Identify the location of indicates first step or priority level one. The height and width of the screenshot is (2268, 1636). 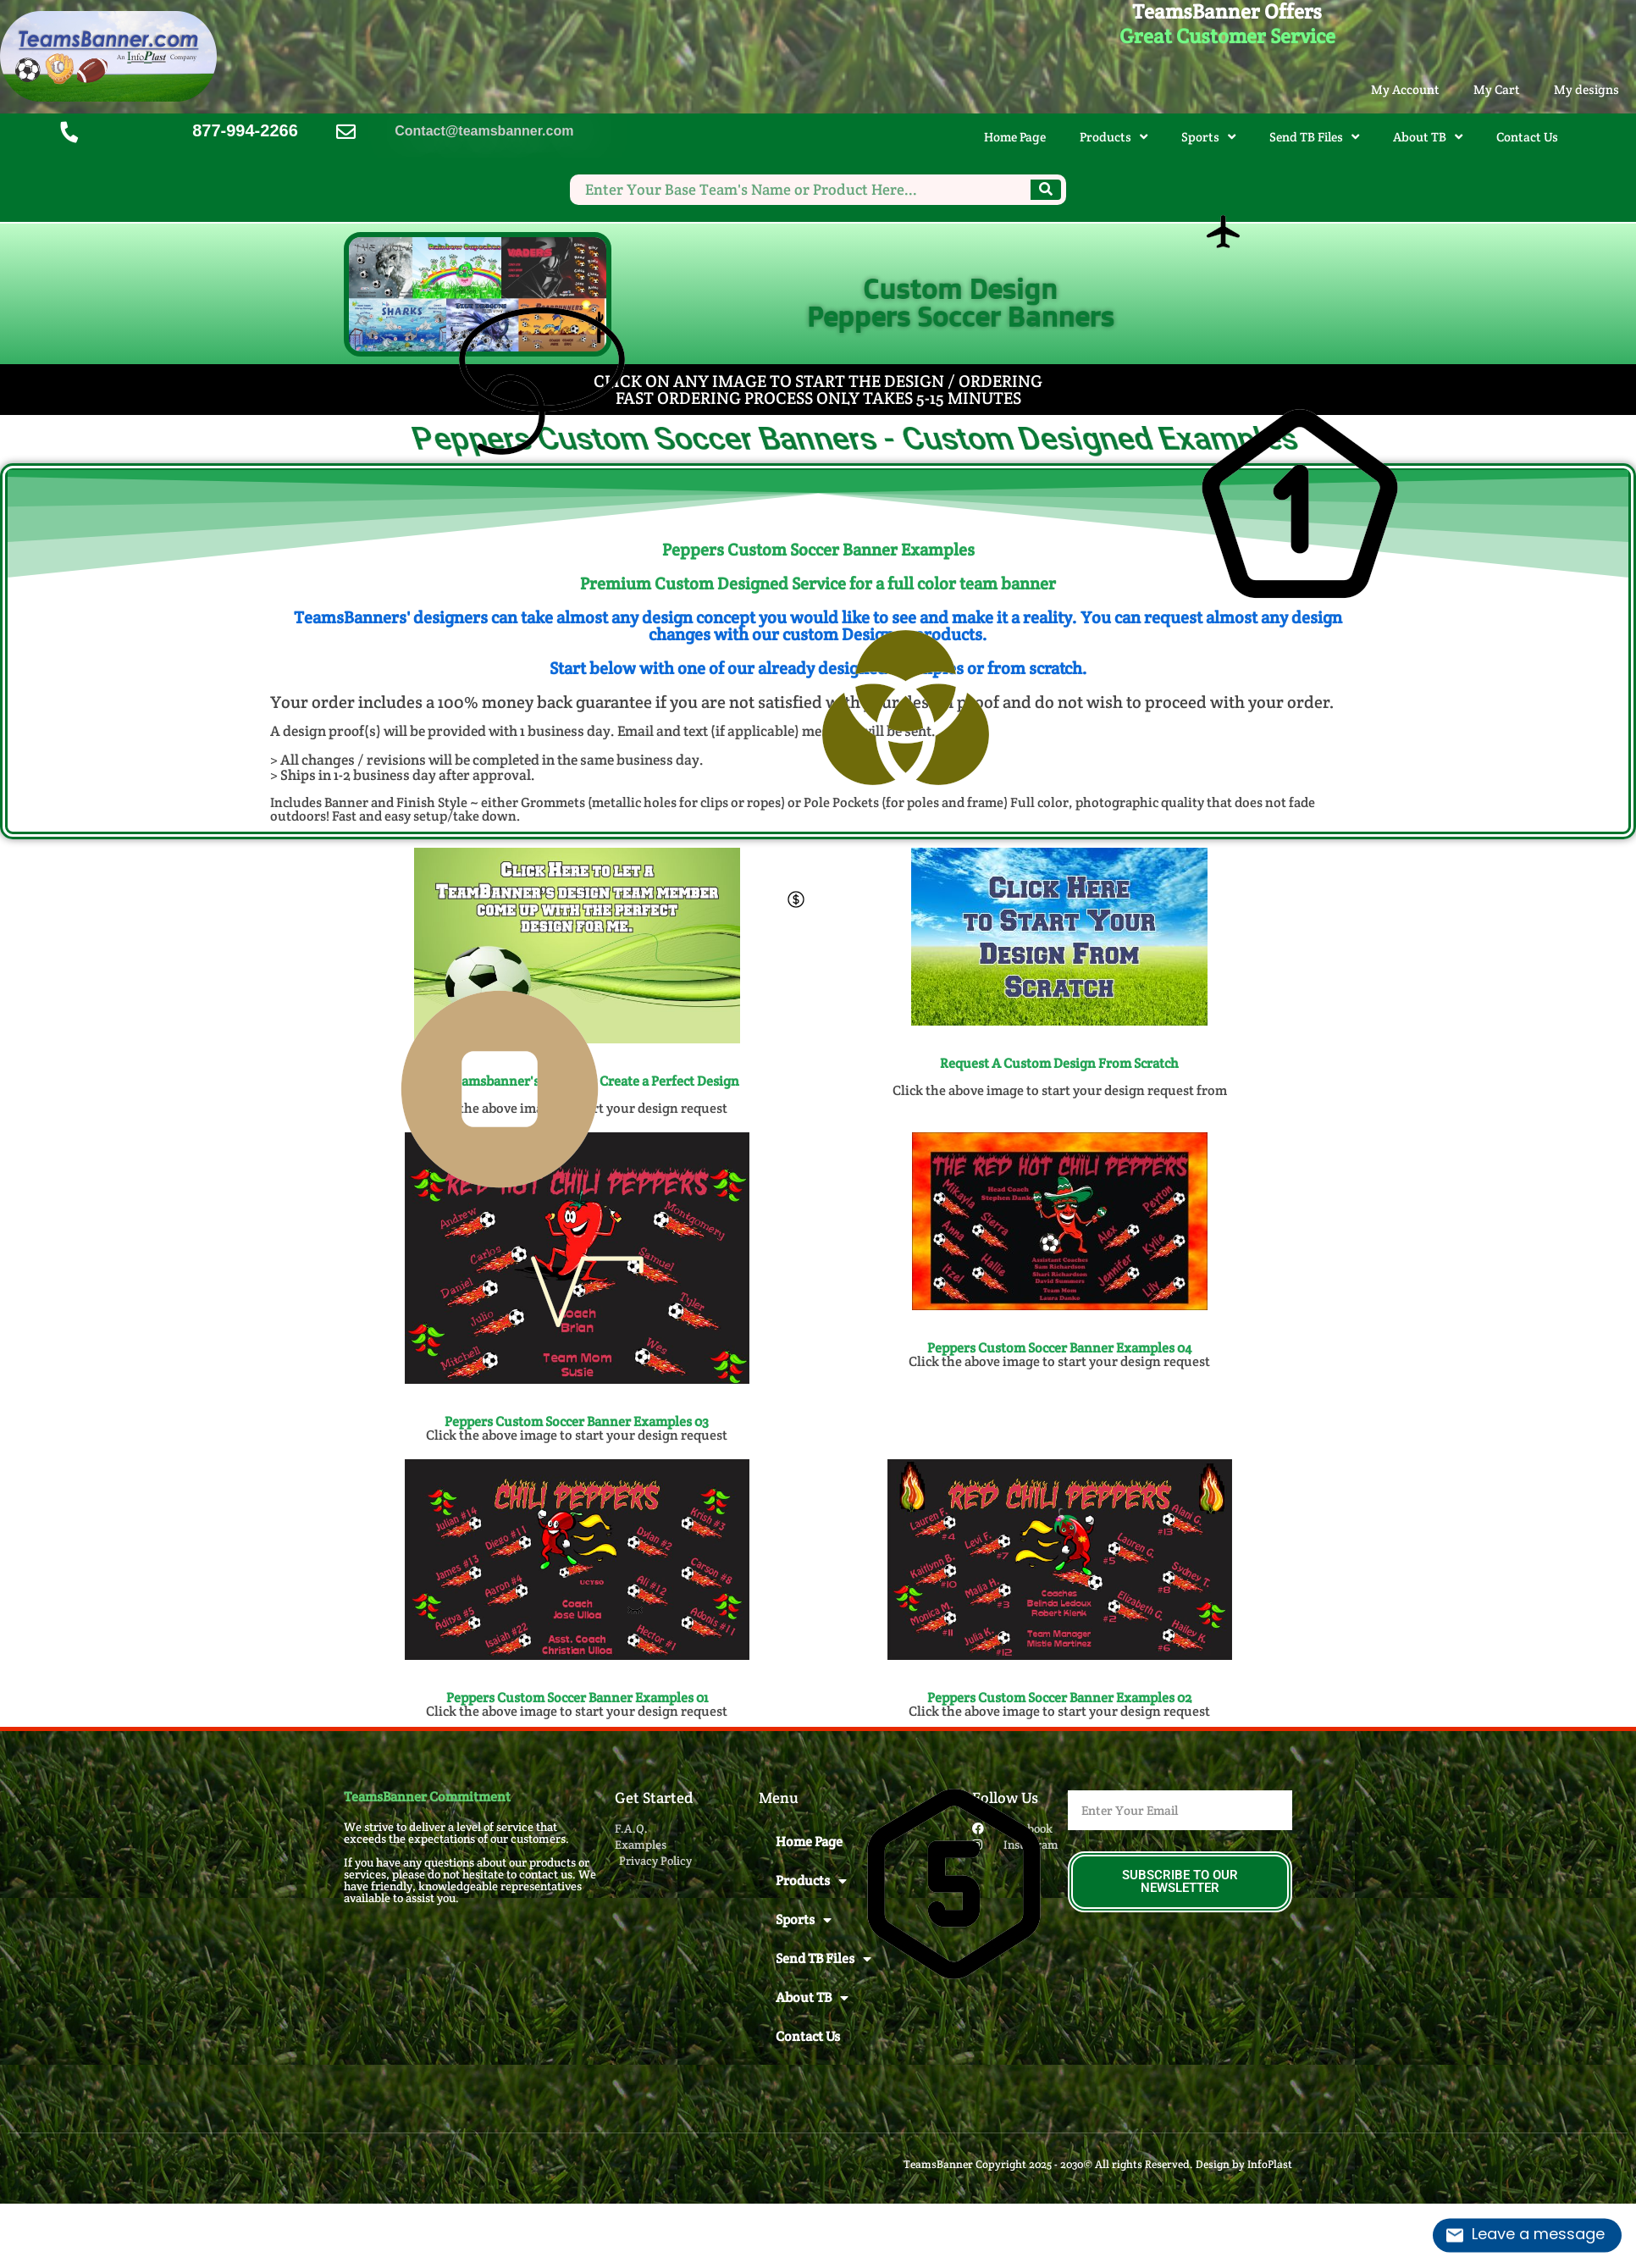
(1300, 509).